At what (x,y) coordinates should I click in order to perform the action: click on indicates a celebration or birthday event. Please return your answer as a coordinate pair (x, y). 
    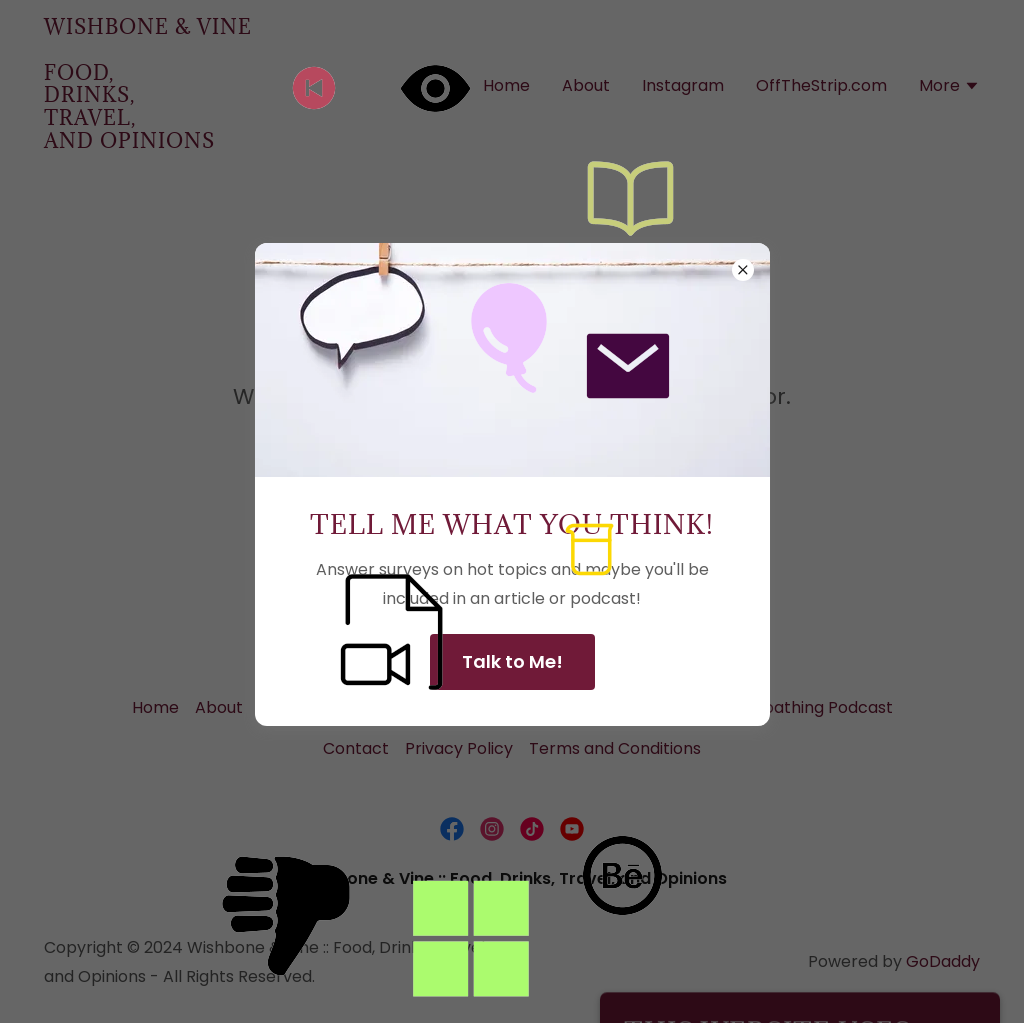
    Looking at the image, I should click on (509, 338).